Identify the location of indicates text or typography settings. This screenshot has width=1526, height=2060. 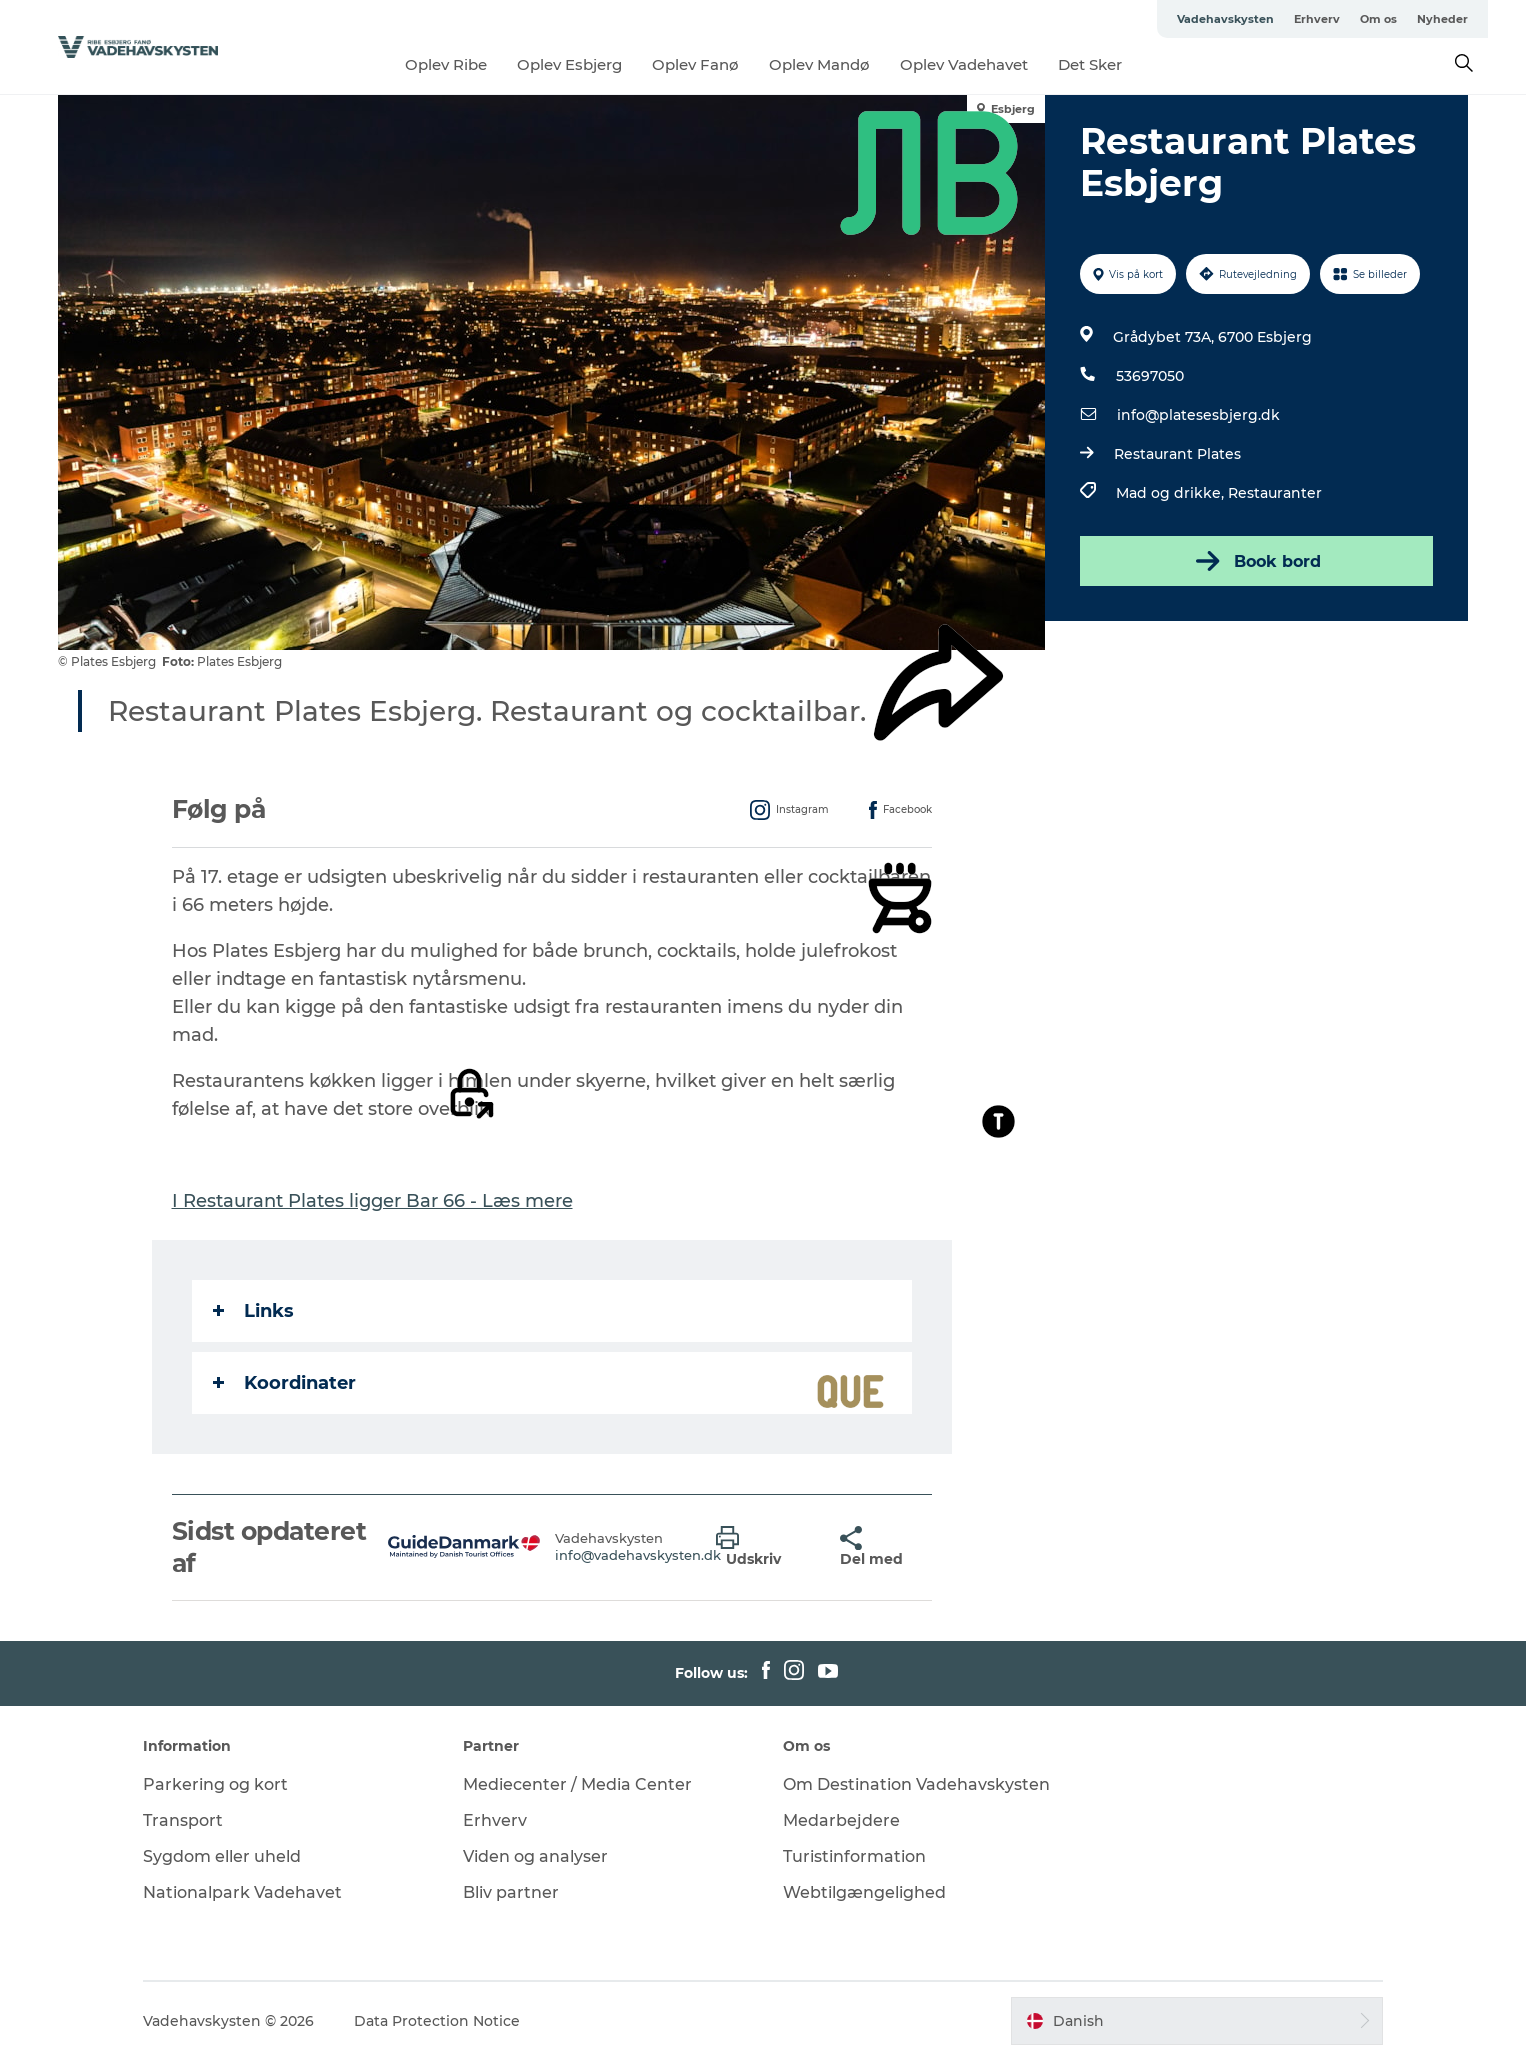
(998, 1121).